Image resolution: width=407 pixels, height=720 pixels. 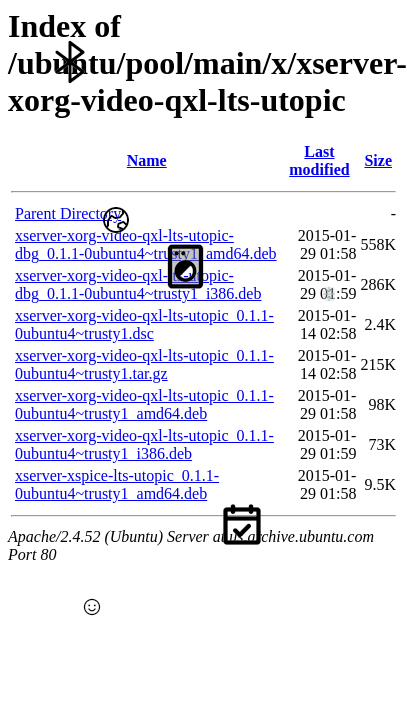 What do you see at coordinates (70, 62) in the screenshot?
I see `toggle bluetooth connectivity on or off` at bounding box center [70, 62].